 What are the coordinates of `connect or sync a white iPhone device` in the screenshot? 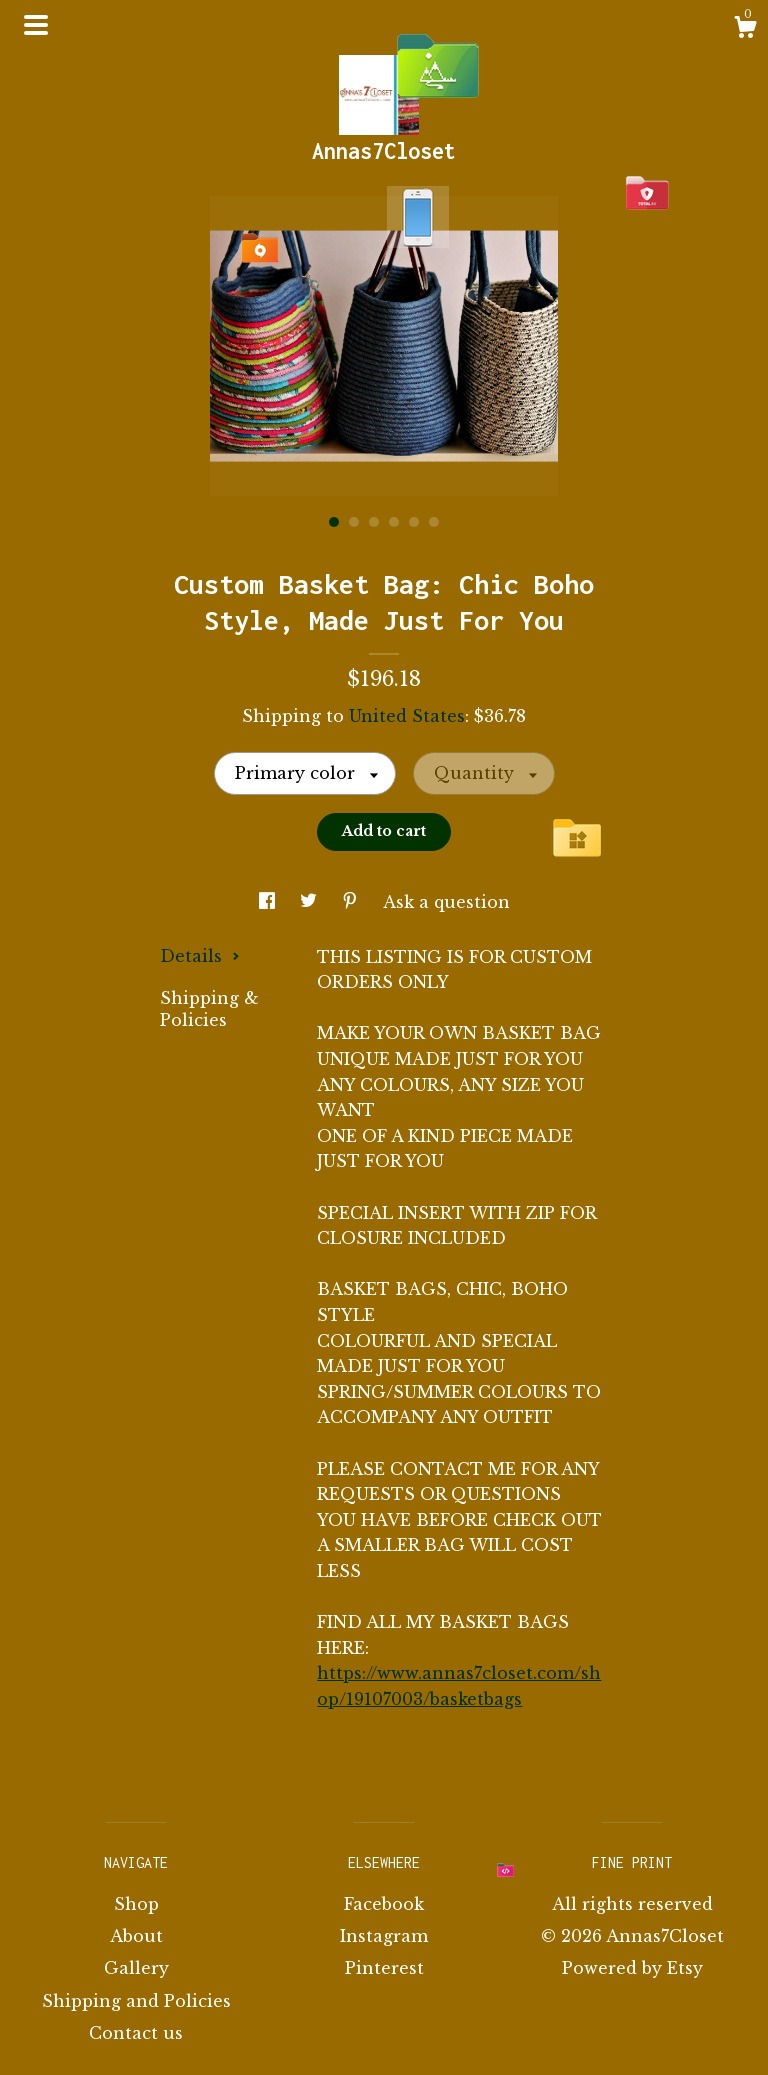 It's located at (418, 217).